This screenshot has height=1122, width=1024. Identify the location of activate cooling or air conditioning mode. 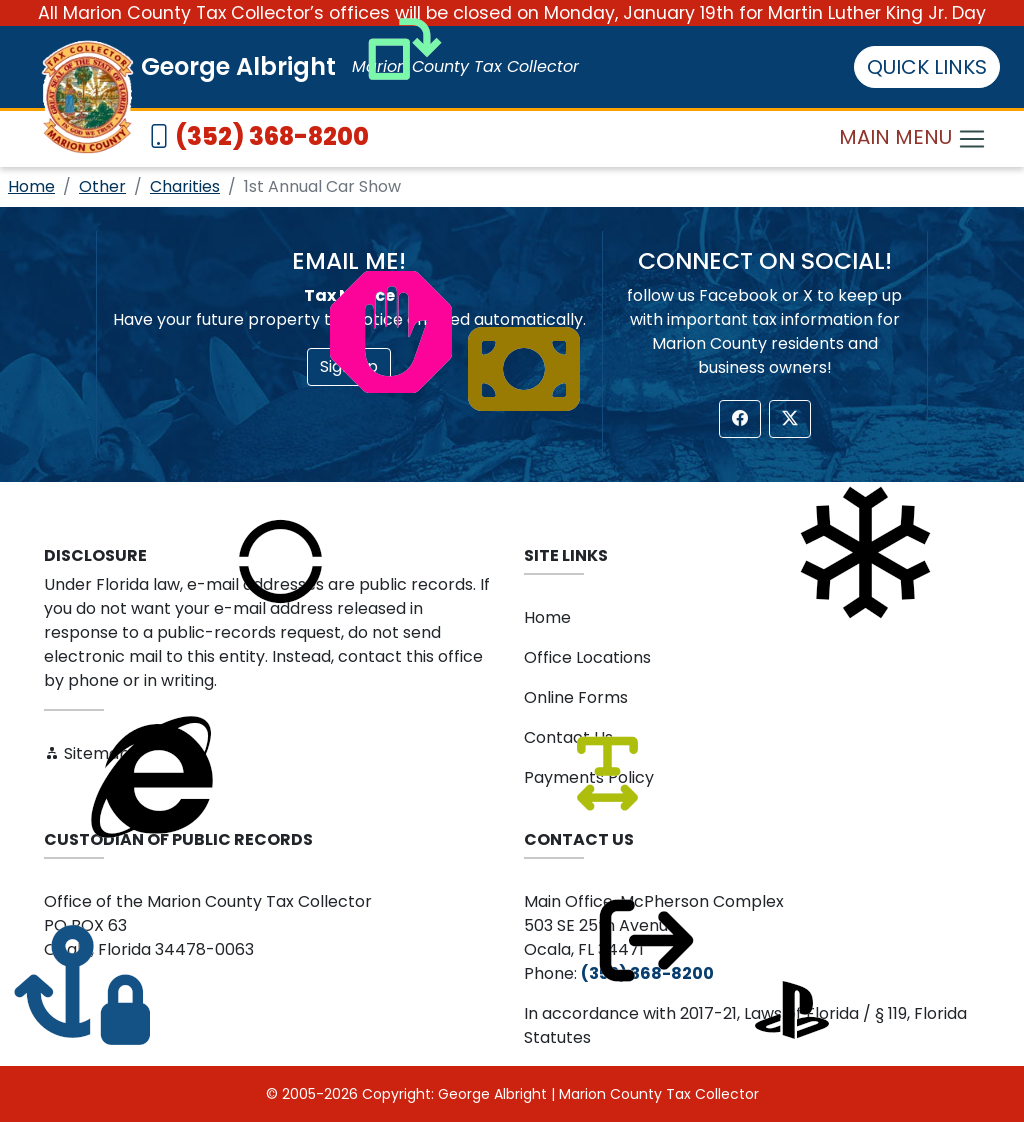
(865, 552).